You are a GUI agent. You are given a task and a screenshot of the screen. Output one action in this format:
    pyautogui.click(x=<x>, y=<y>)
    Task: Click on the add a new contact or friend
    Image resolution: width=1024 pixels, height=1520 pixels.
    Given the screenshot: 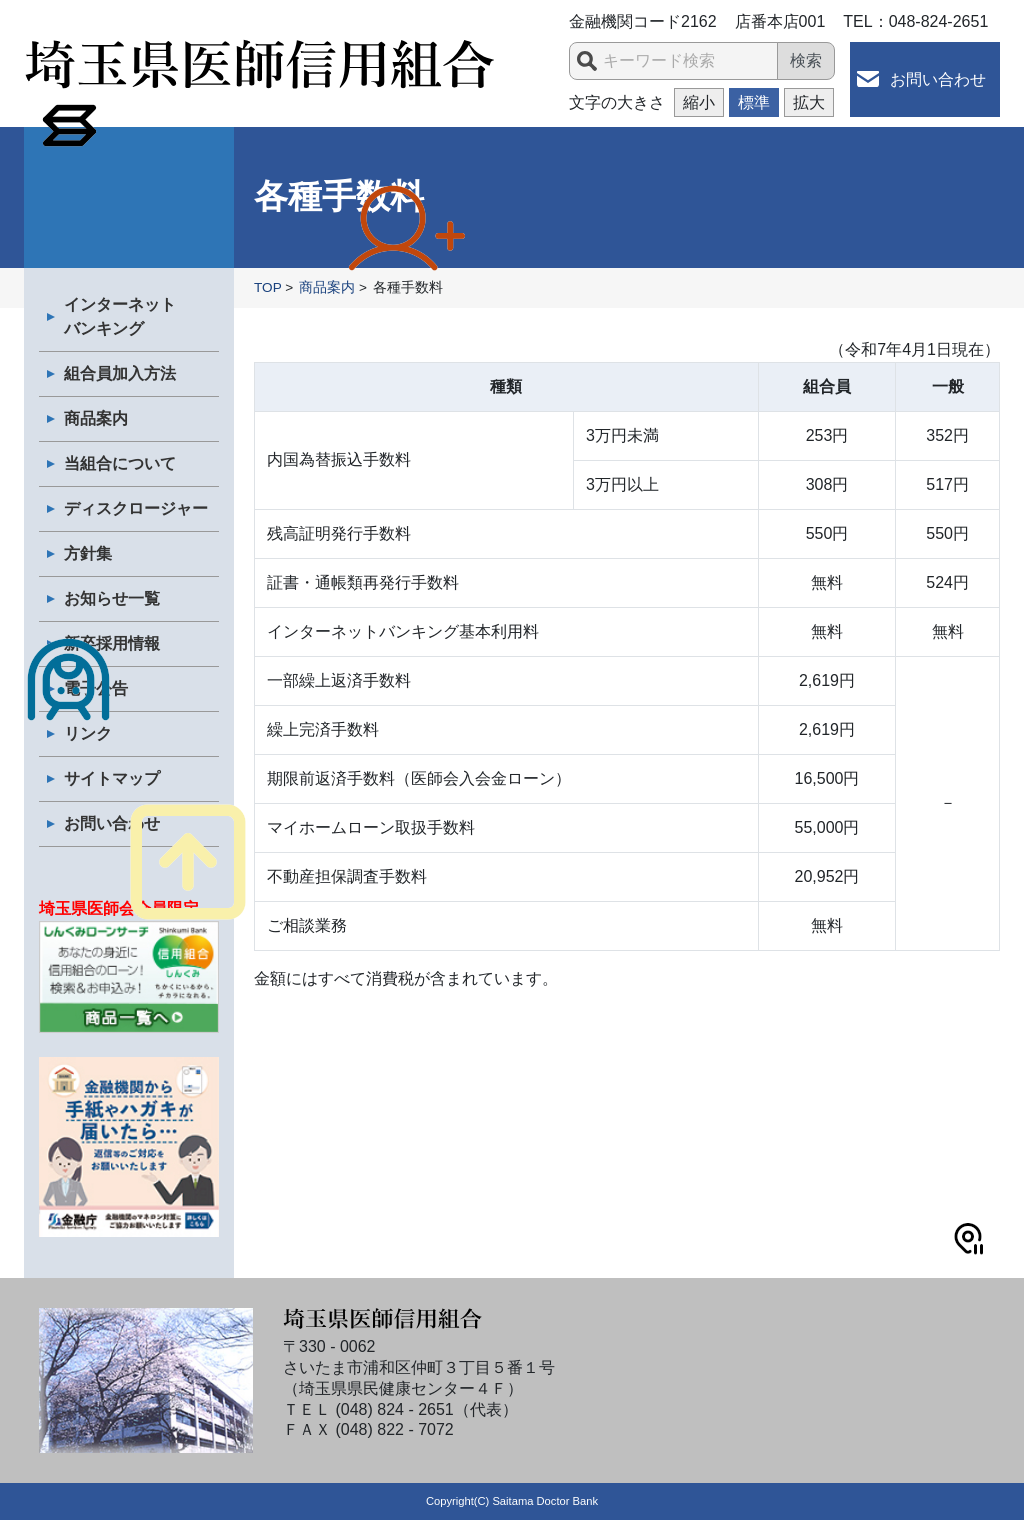 What is the action you would take?
    pyautogui.click(x=403, y=232)
    